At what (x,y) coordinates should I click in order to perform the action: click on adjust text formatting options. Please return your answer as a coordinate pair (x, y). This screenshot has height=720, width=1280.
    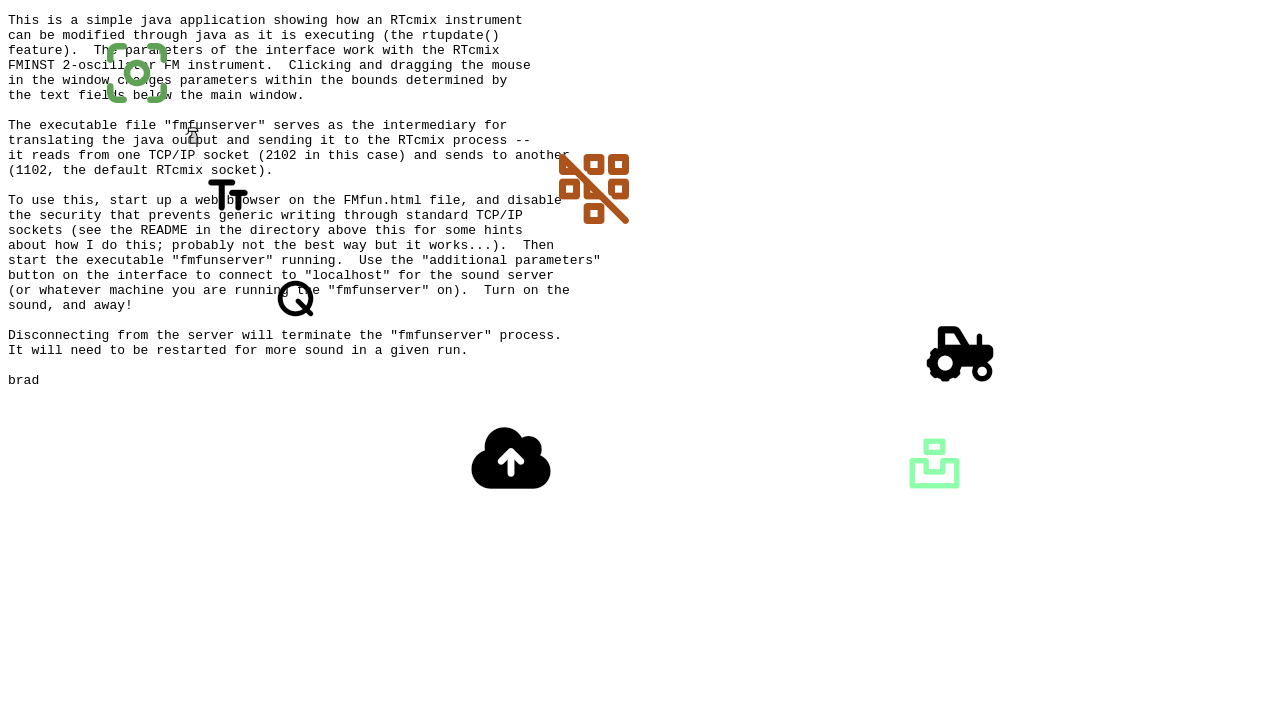
    Looking at the image, I should click on (228, 196).